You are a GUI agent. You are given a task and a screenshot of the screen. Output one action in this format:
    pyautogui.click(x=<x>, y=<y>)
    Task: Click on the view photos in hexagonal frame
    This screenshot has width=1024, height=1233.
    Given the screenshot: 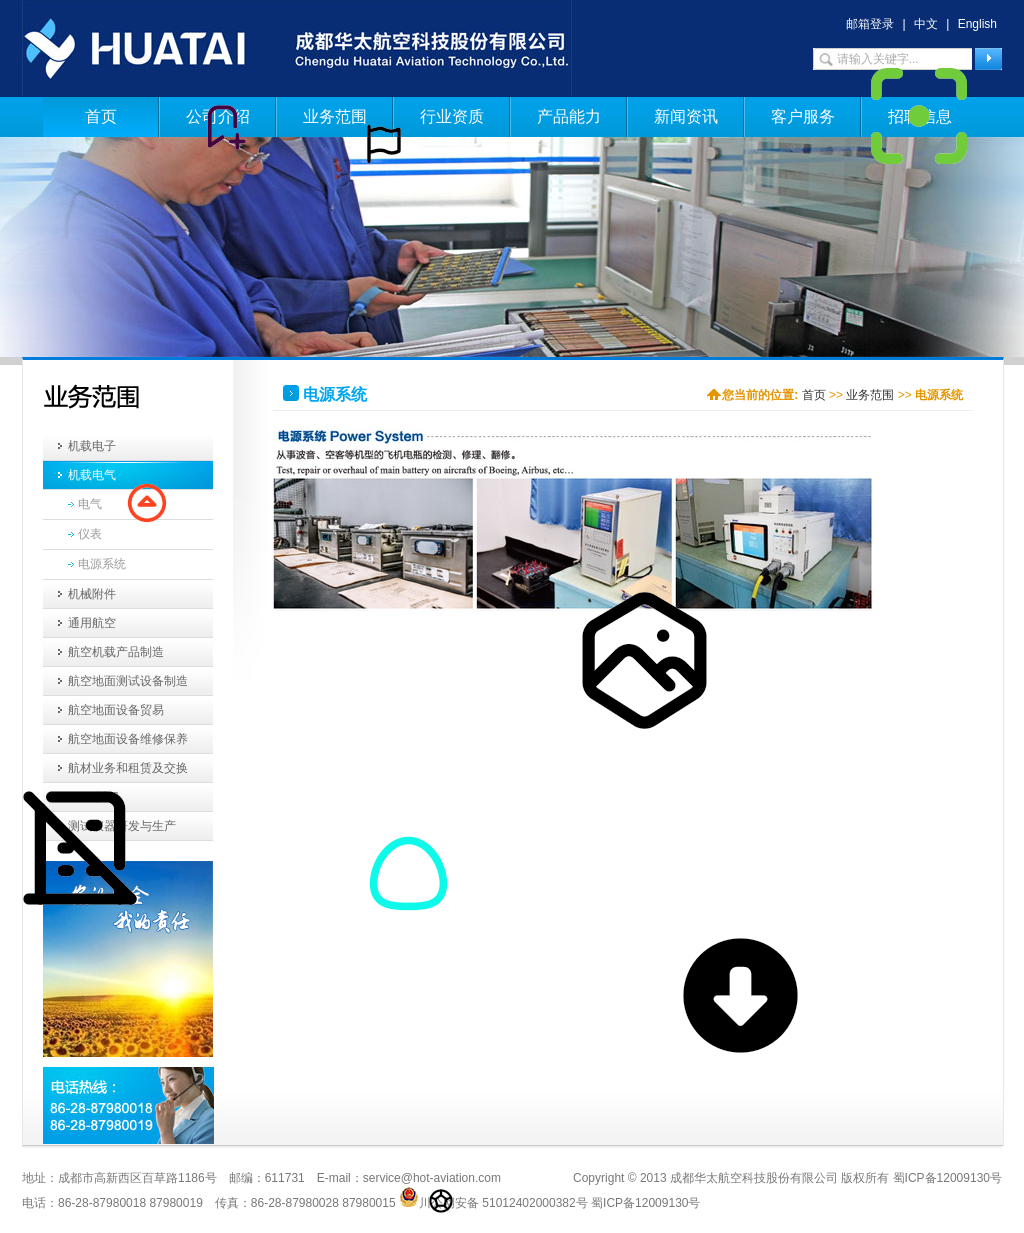 What is the action you would take?
    pyautogui.click(x=644, y=660)
    